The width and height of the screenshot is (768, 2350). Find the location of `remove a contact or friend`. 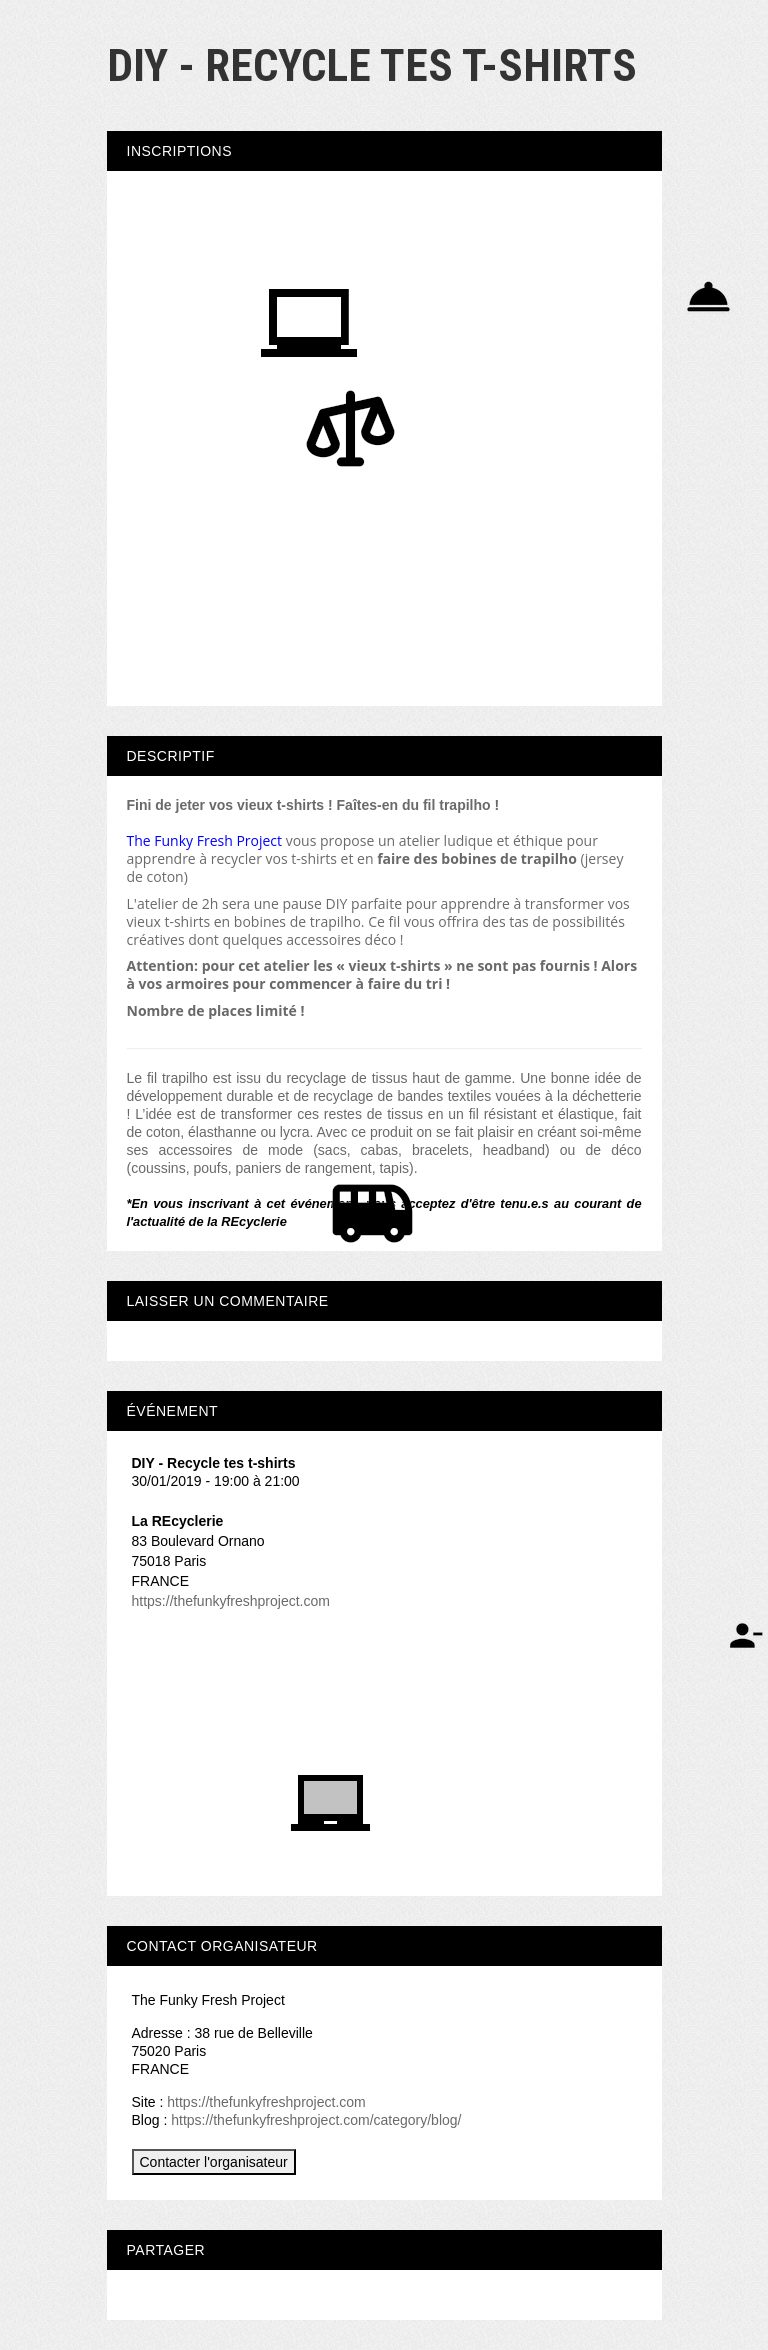

remove a contact or friend is located at coordinates (745, 1635).